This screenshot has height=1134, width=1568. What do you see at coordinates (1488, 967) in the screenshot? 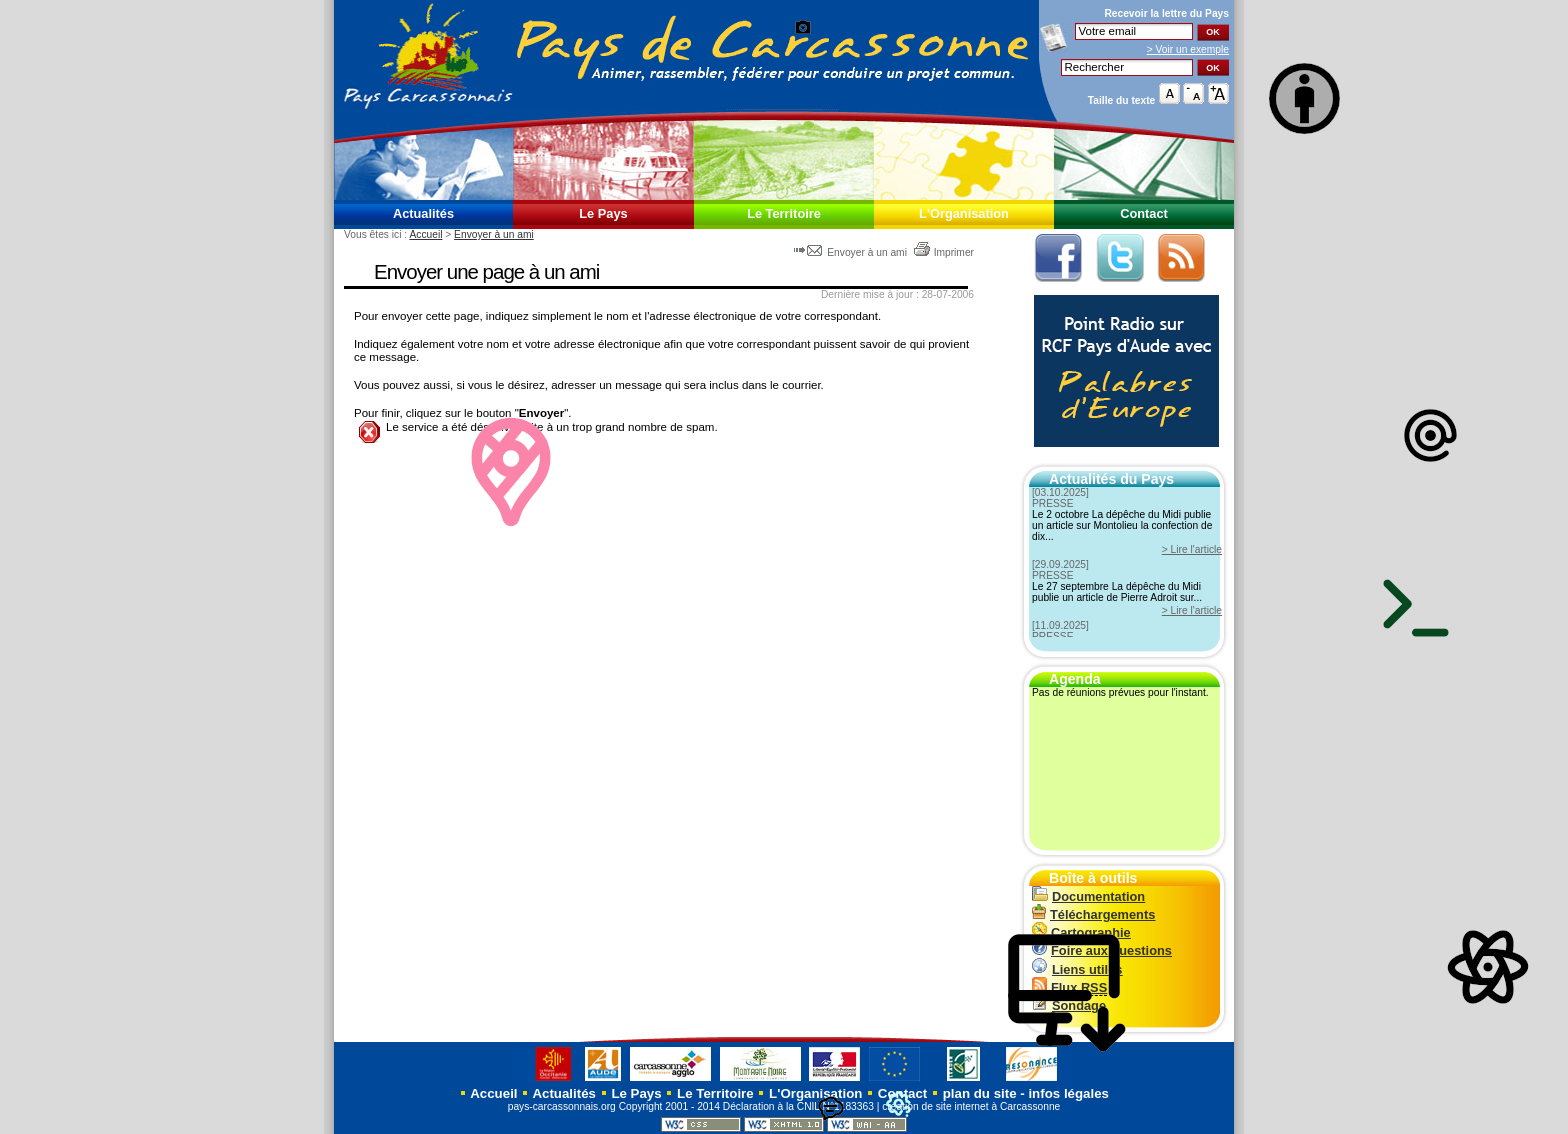
I see `react native framework logo` at bounding box center [1488, 967].